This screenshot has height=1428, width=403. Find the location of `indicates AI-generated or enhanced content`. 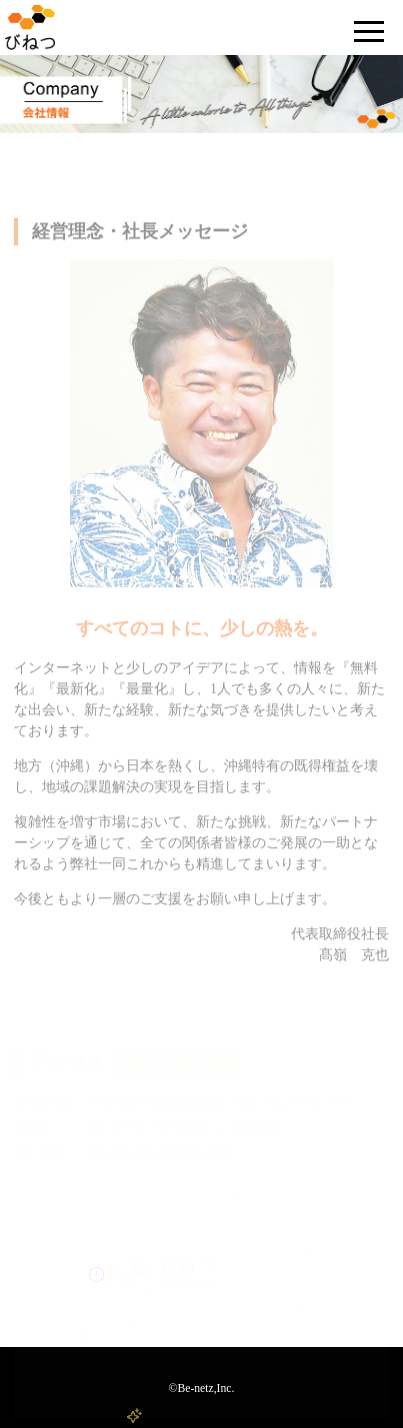

indicates AI-generated or enhanced content is located at coordinates (134, 1416).